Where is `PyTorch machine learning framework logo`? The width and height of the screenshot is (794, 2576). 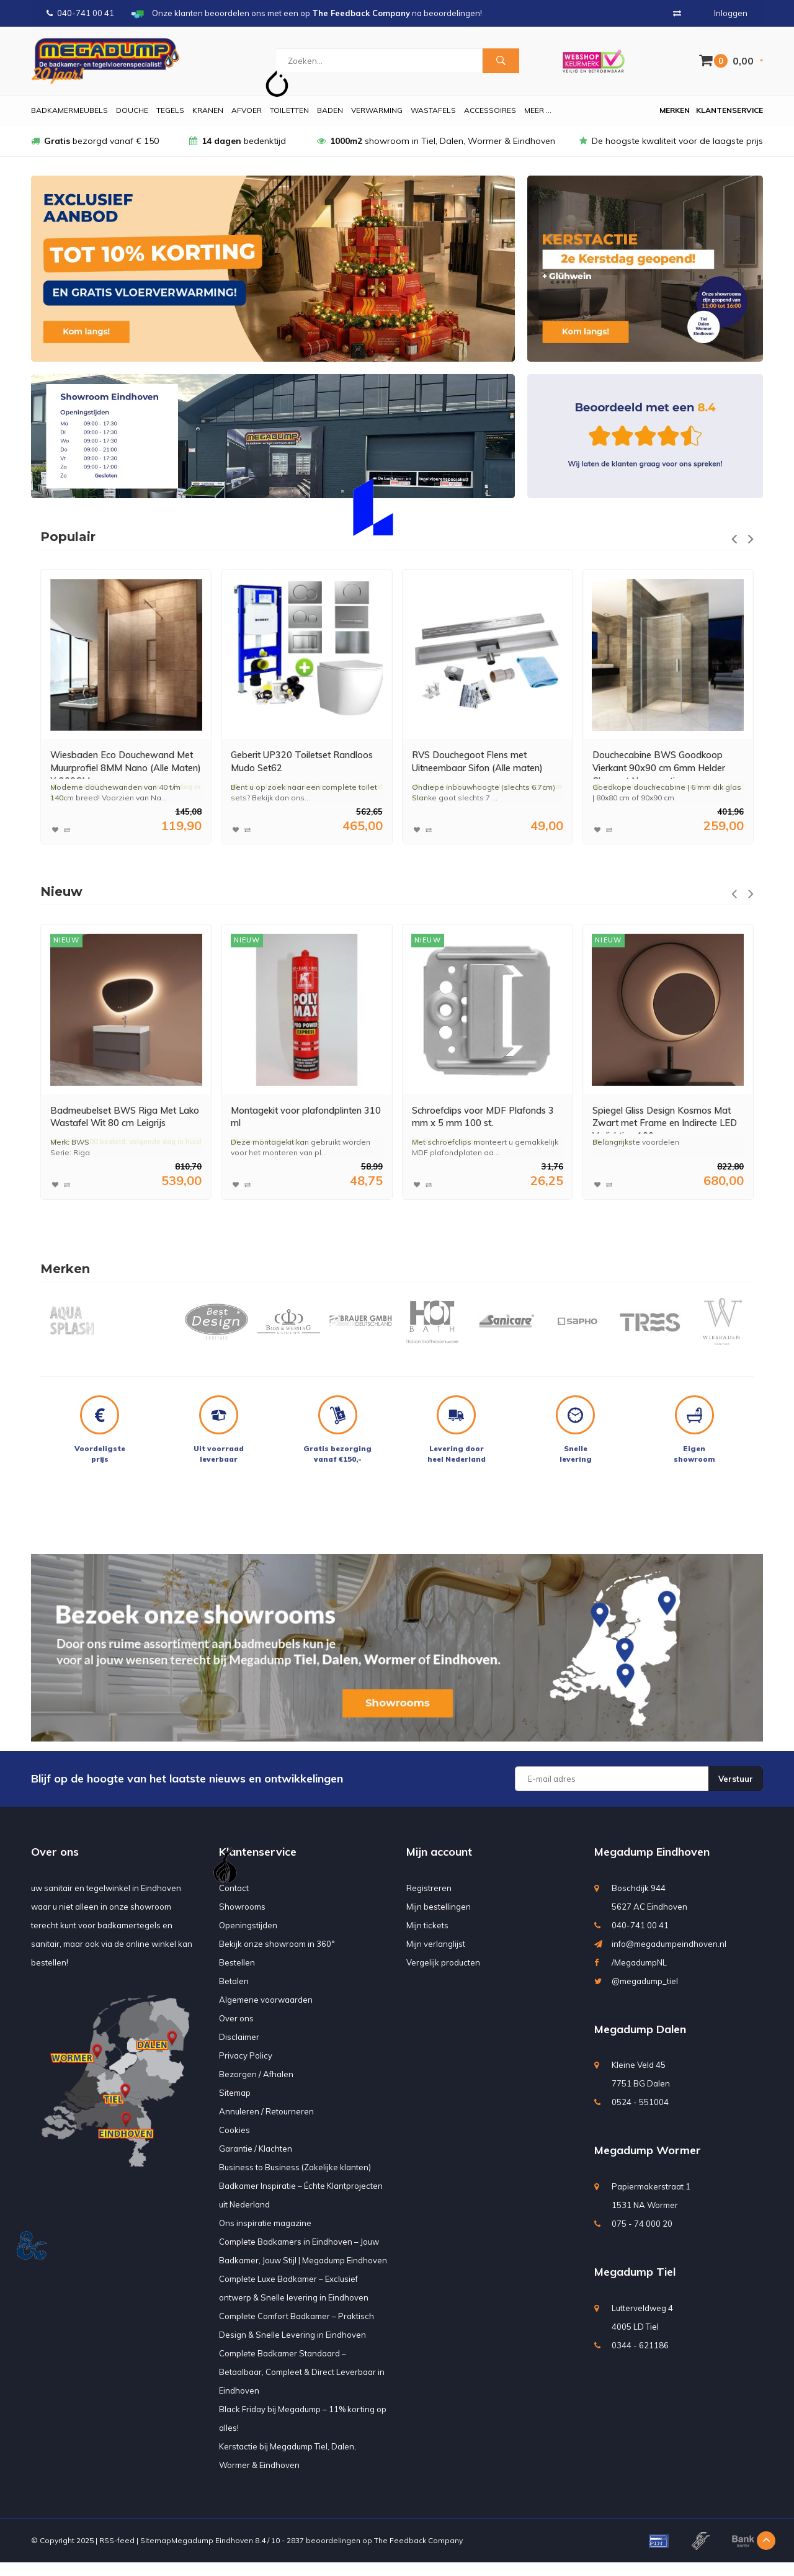
PyTorch machine learning framework logo is located at coordinates (277, 83).